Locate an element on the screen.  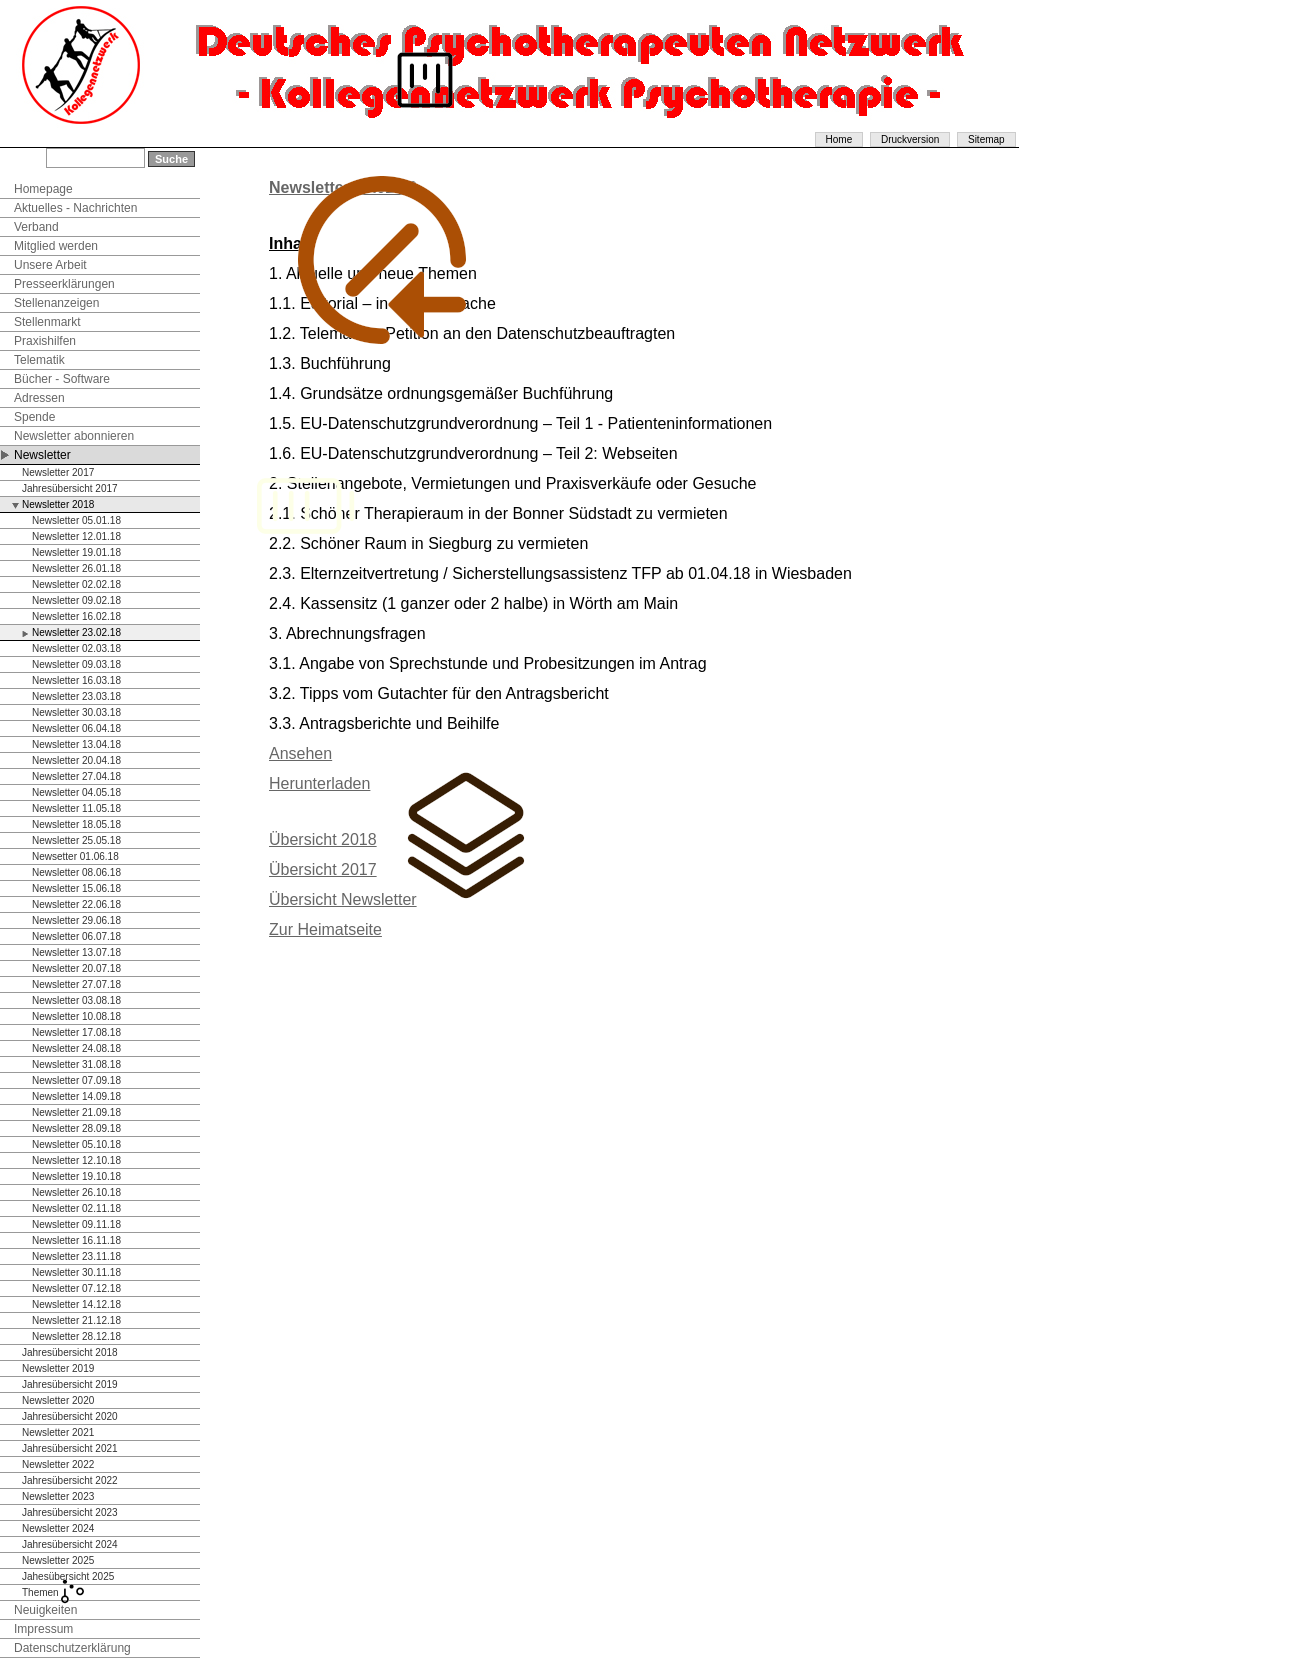
view the merge queue for pending pull requests is located at coordinates (72, 1590).